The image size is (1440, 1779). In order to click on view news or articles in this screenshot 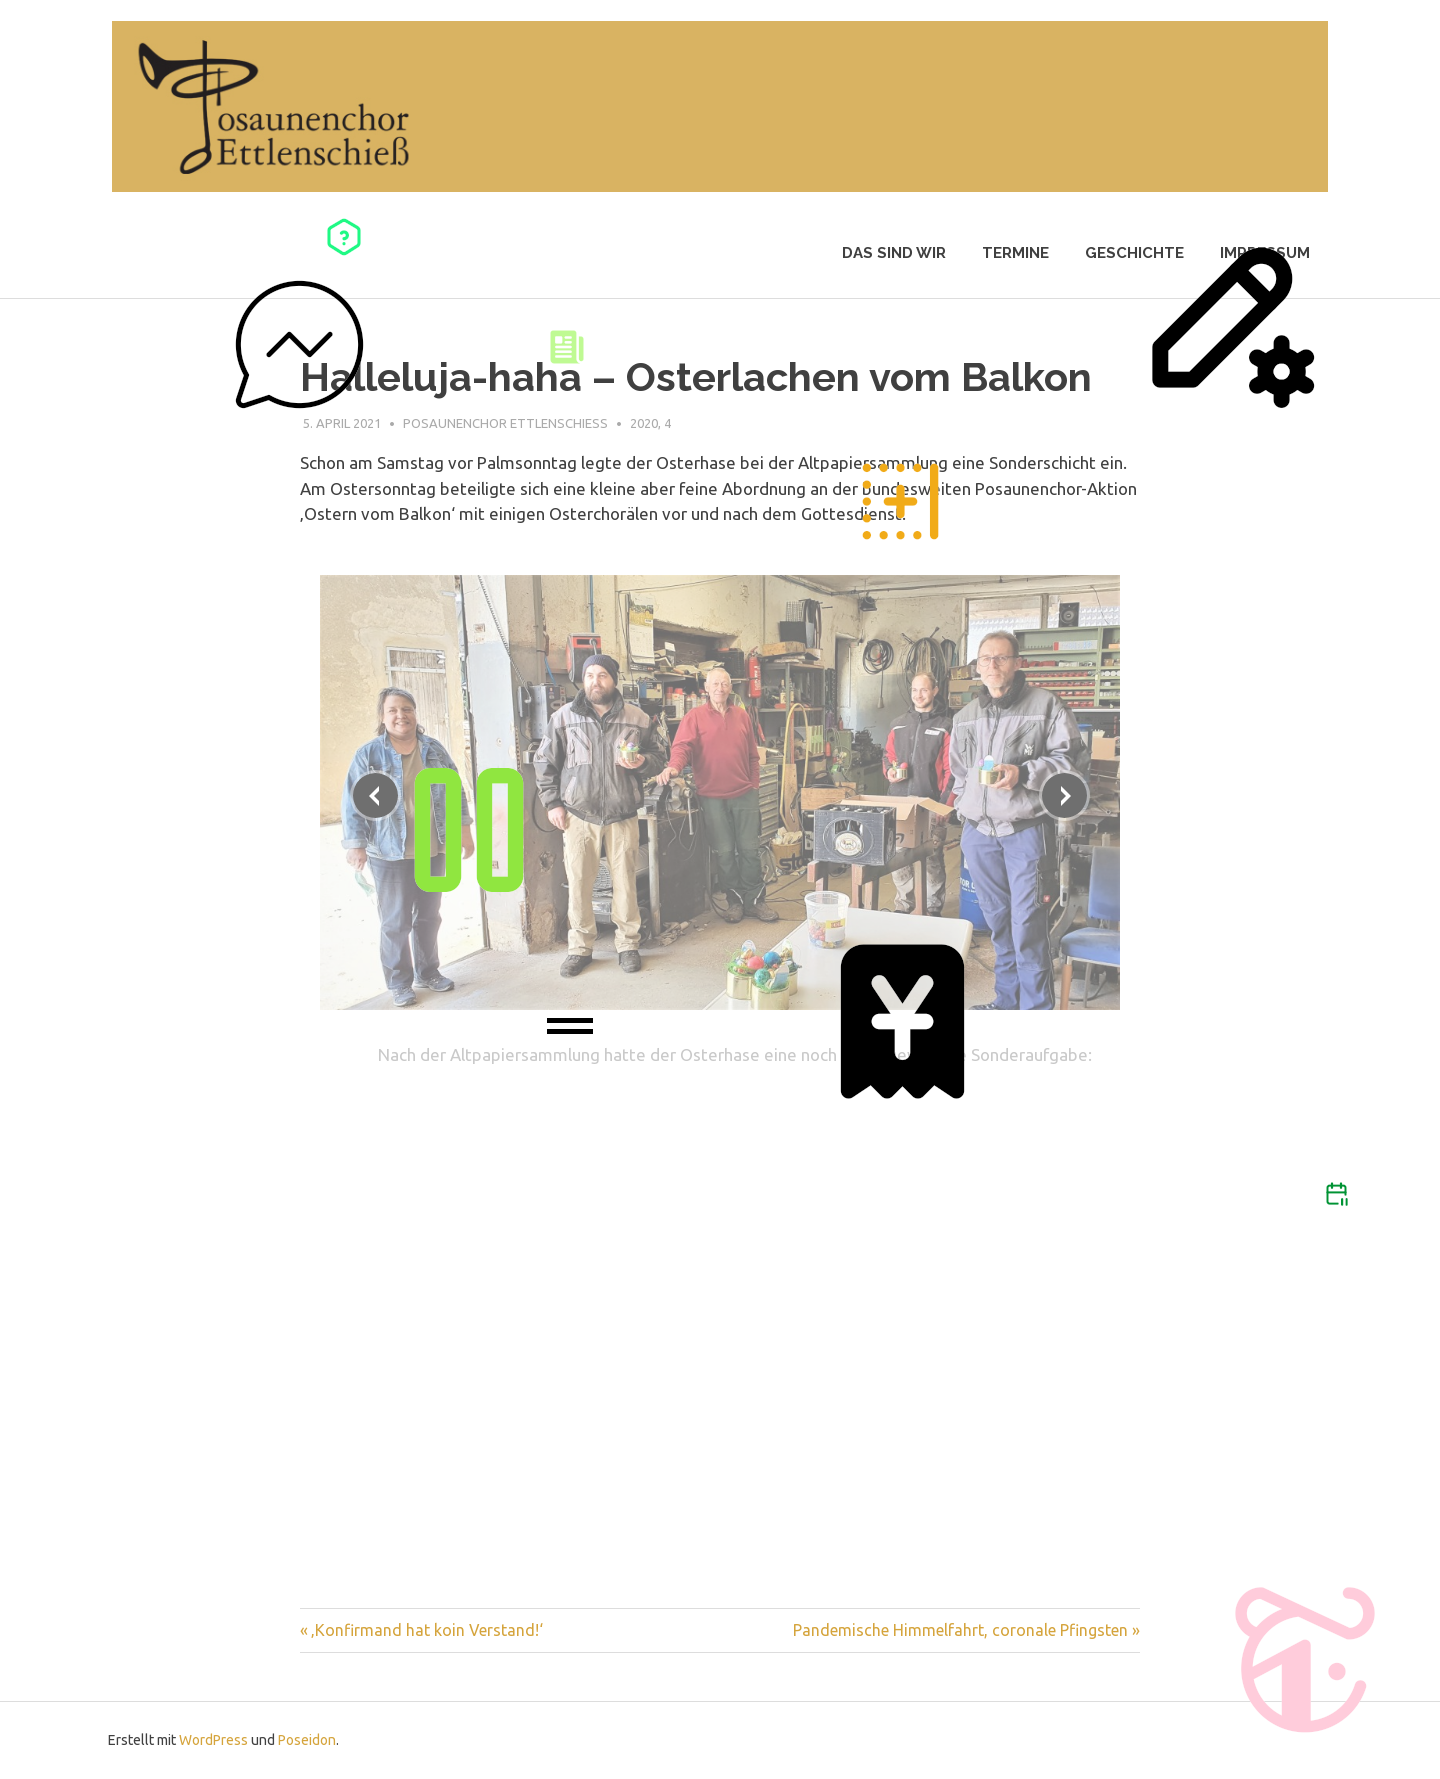, I will do `click(567, 347)`.